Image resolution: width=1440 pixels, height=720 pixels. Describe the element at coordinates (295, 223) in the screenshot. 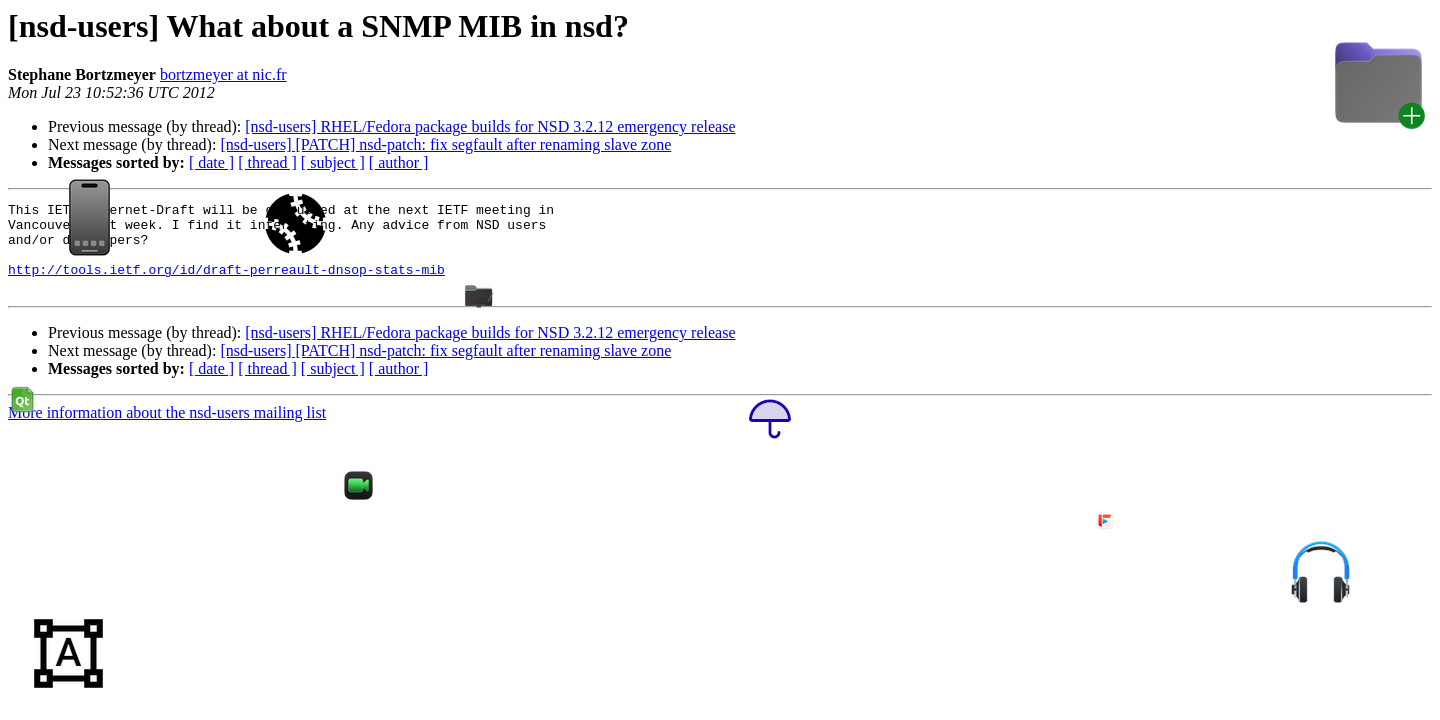

I see `view baseball scores or stats` at that location.